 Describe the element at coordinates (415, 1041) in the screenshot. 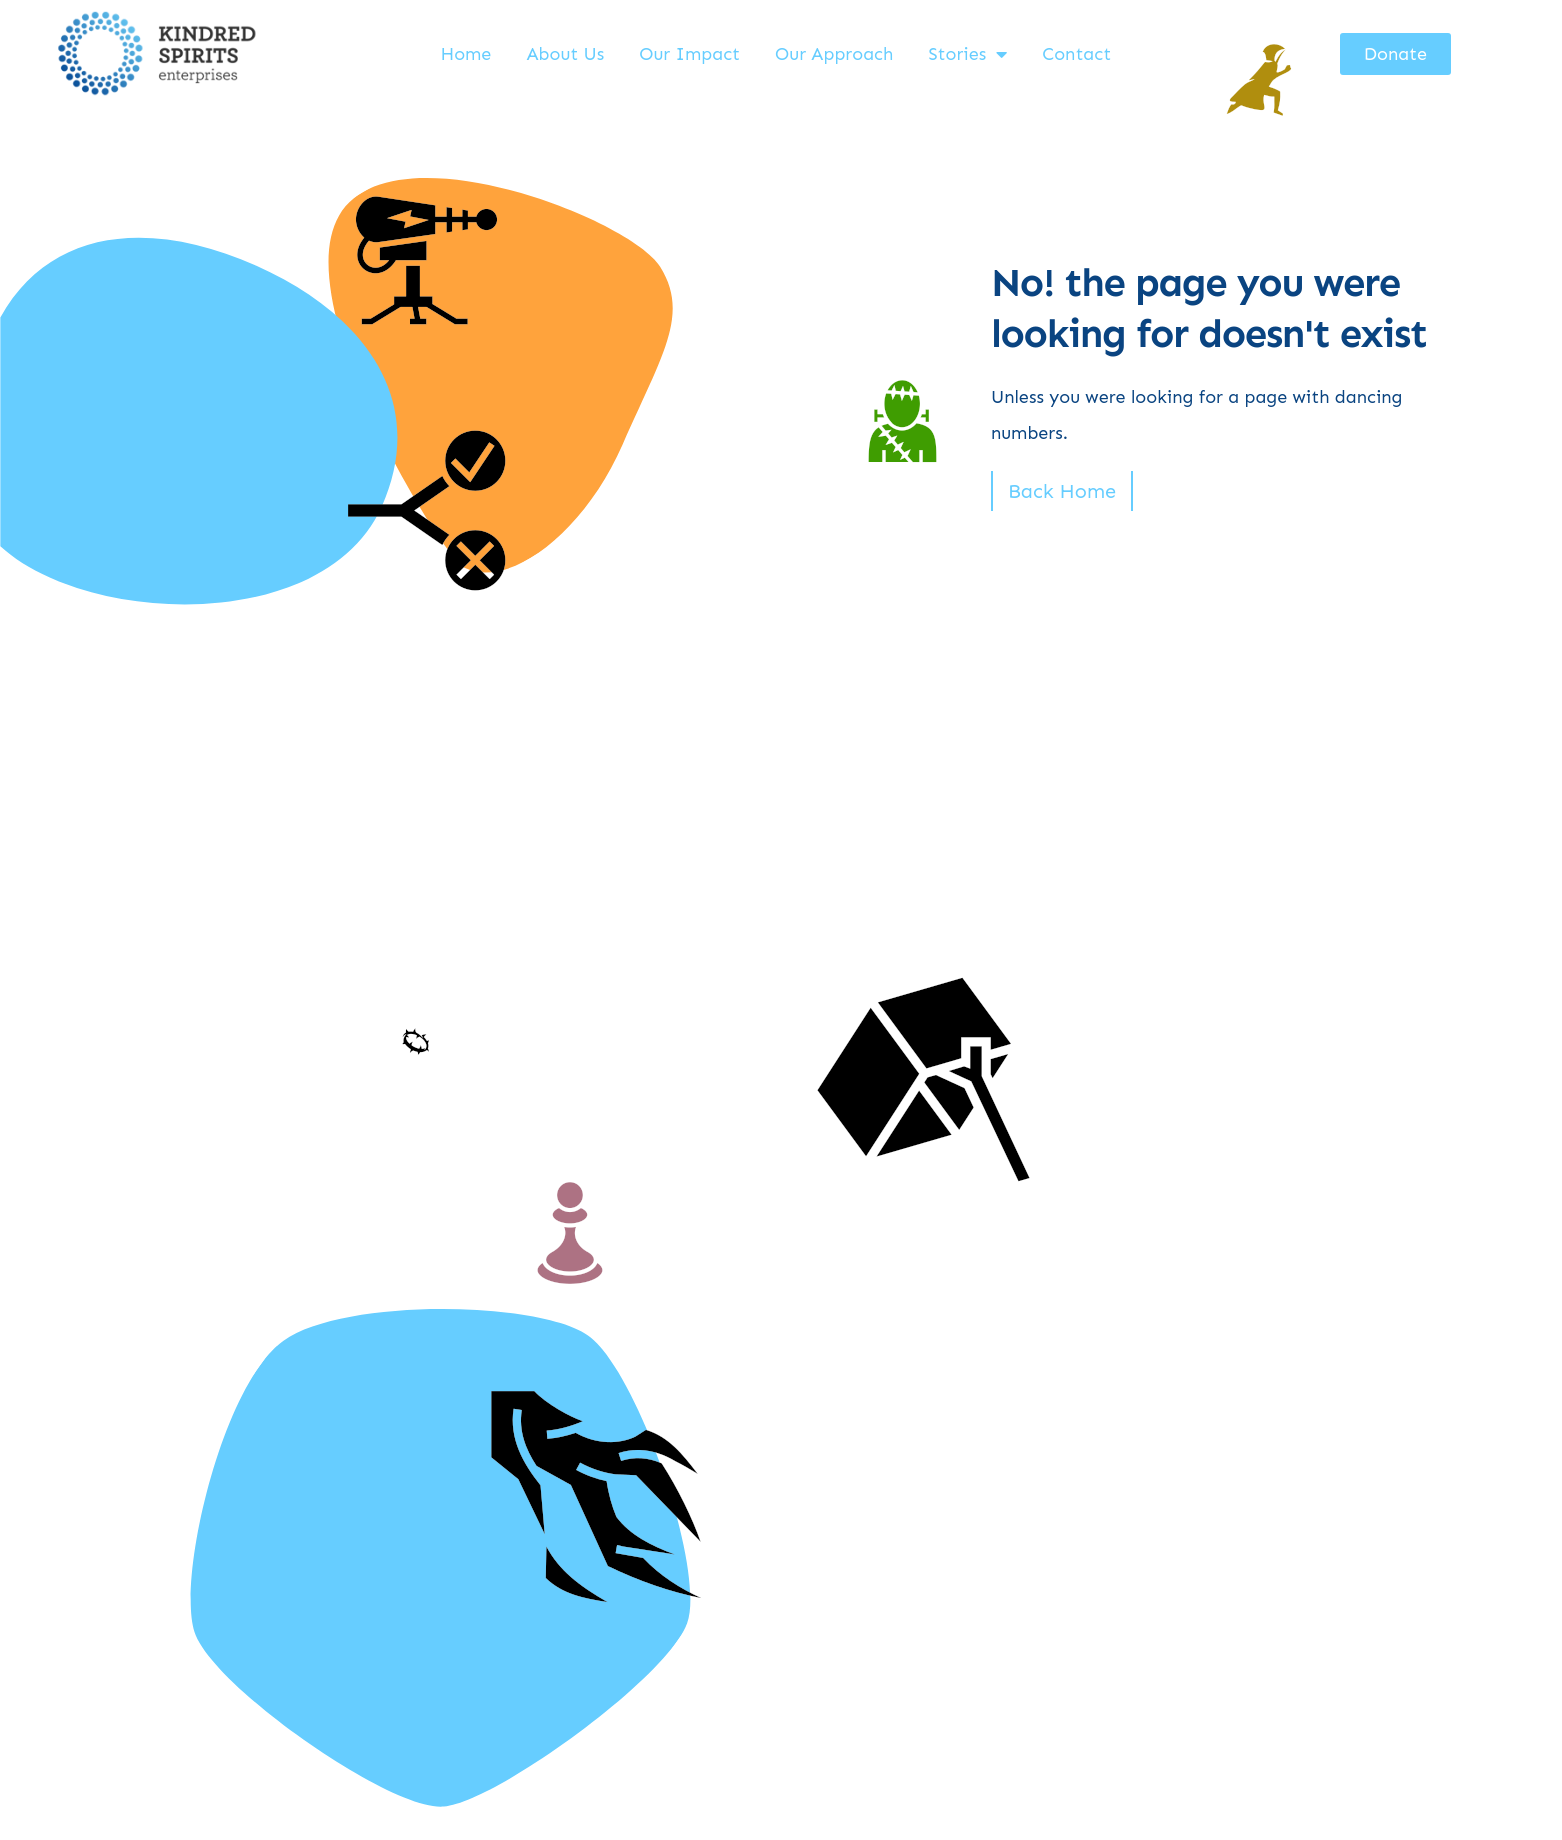

I see `indicates a religious or Easter-themed game element` at that location.